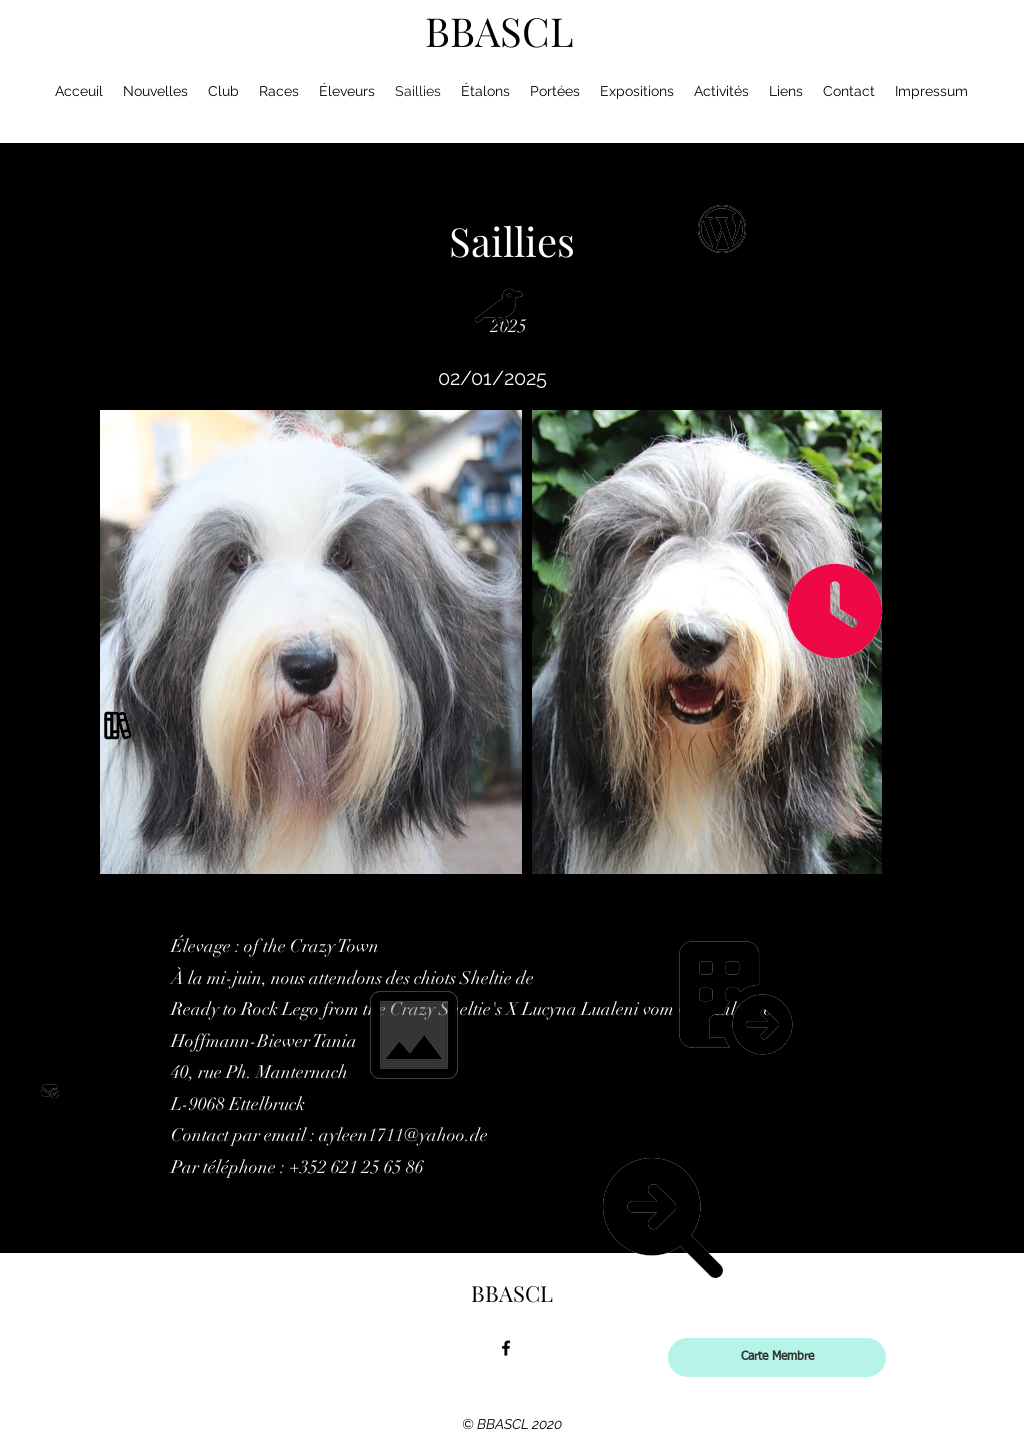  I want to click on view image or photo, so click(414, 1035).